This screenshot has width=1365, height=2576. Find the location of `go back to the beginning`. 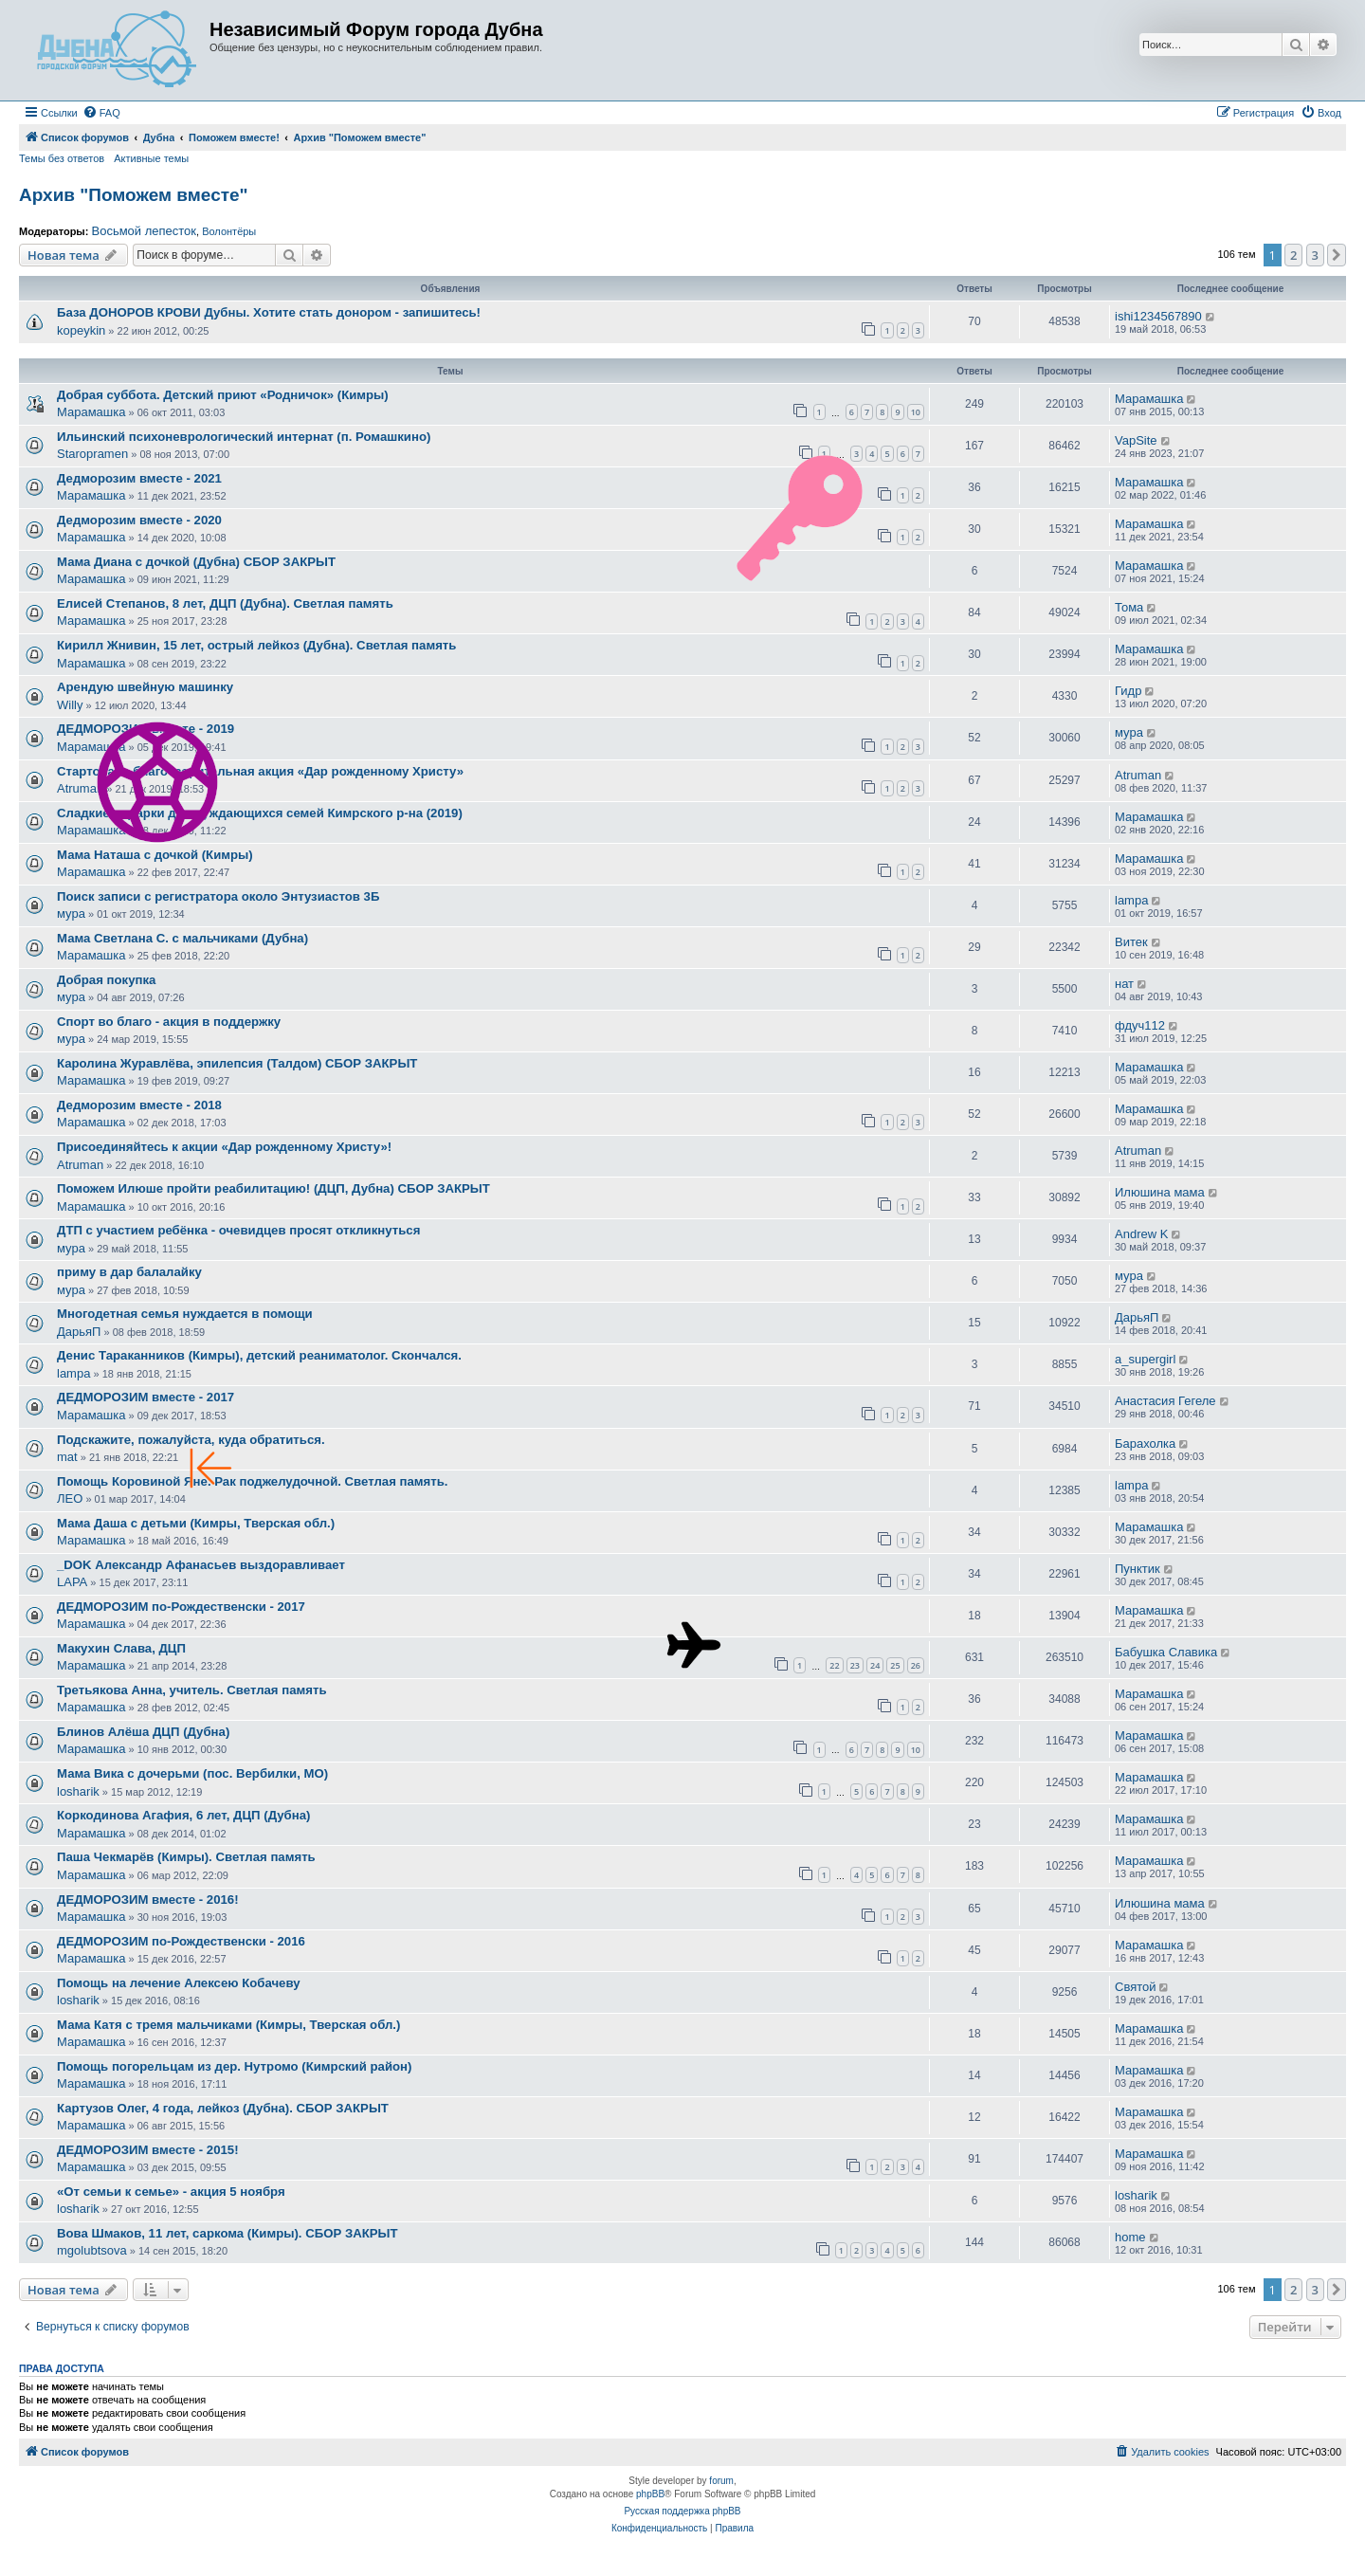

go back to the beginning is located at coordinates (209, 1468).